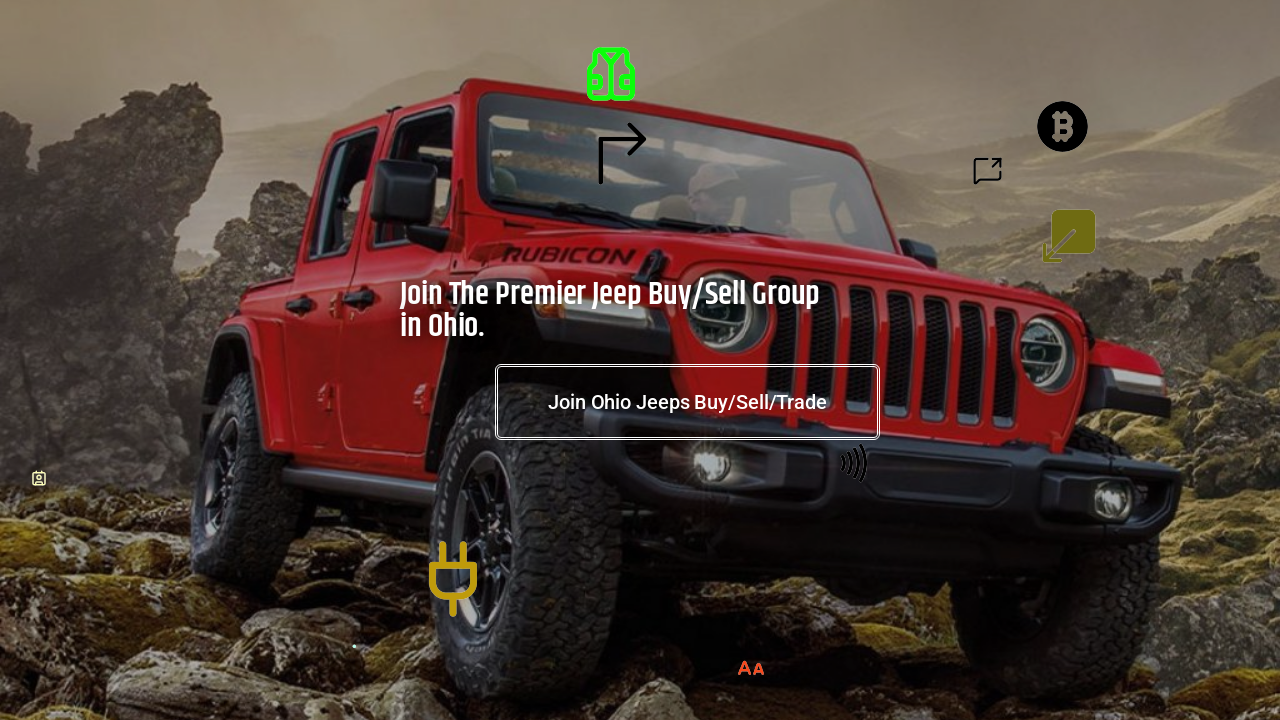  I want to click on view bitcoin wallet balance, so click(1062, 126).